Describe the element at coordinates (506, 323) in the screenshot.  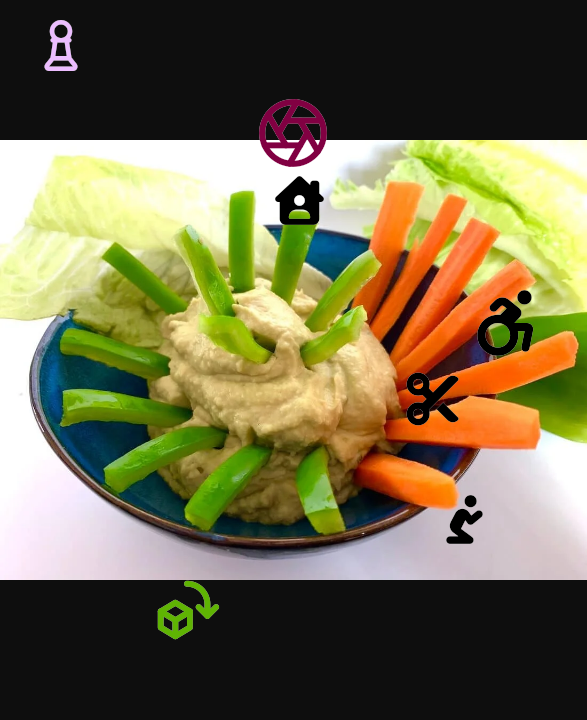
I see `indicates wheelchair accessibility` at that location.